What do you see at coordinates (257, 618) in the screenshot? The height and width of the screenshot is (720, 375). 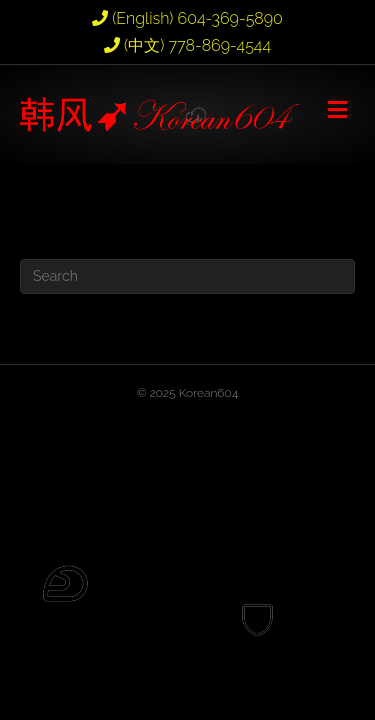 I see `access security settings` at bounding box center [257, 618].